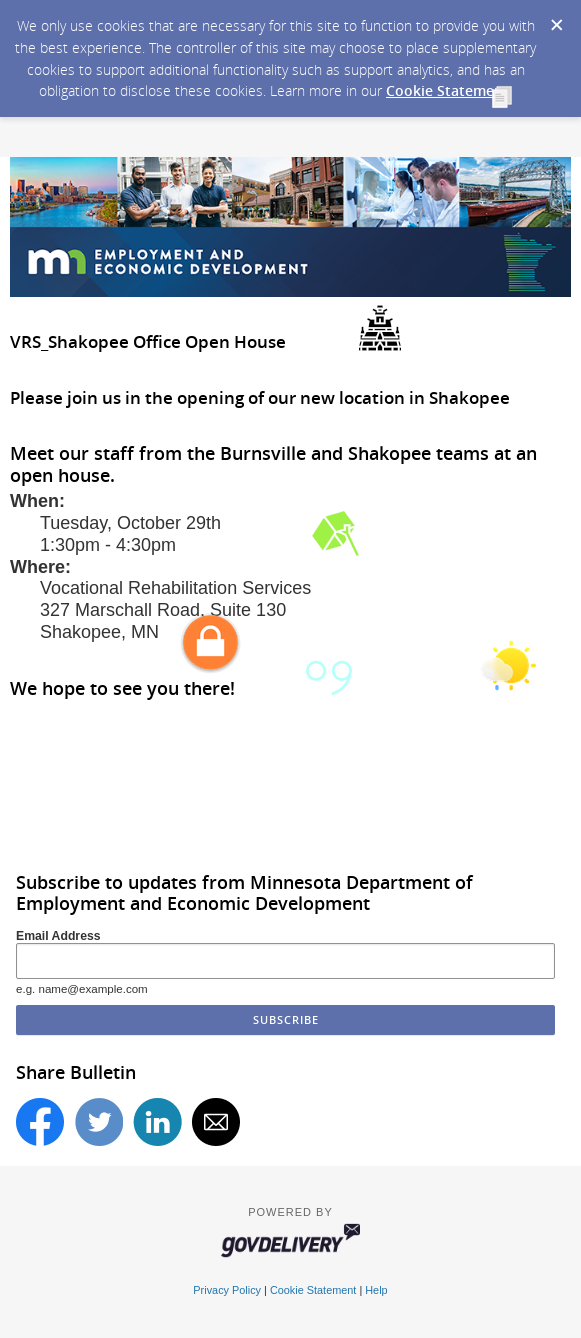 The width and height of the screenshot is (581, 1338). Describe the element at coordinates (210, 642) in the screenshot. I see `indicates a locked or protected file` at that location.